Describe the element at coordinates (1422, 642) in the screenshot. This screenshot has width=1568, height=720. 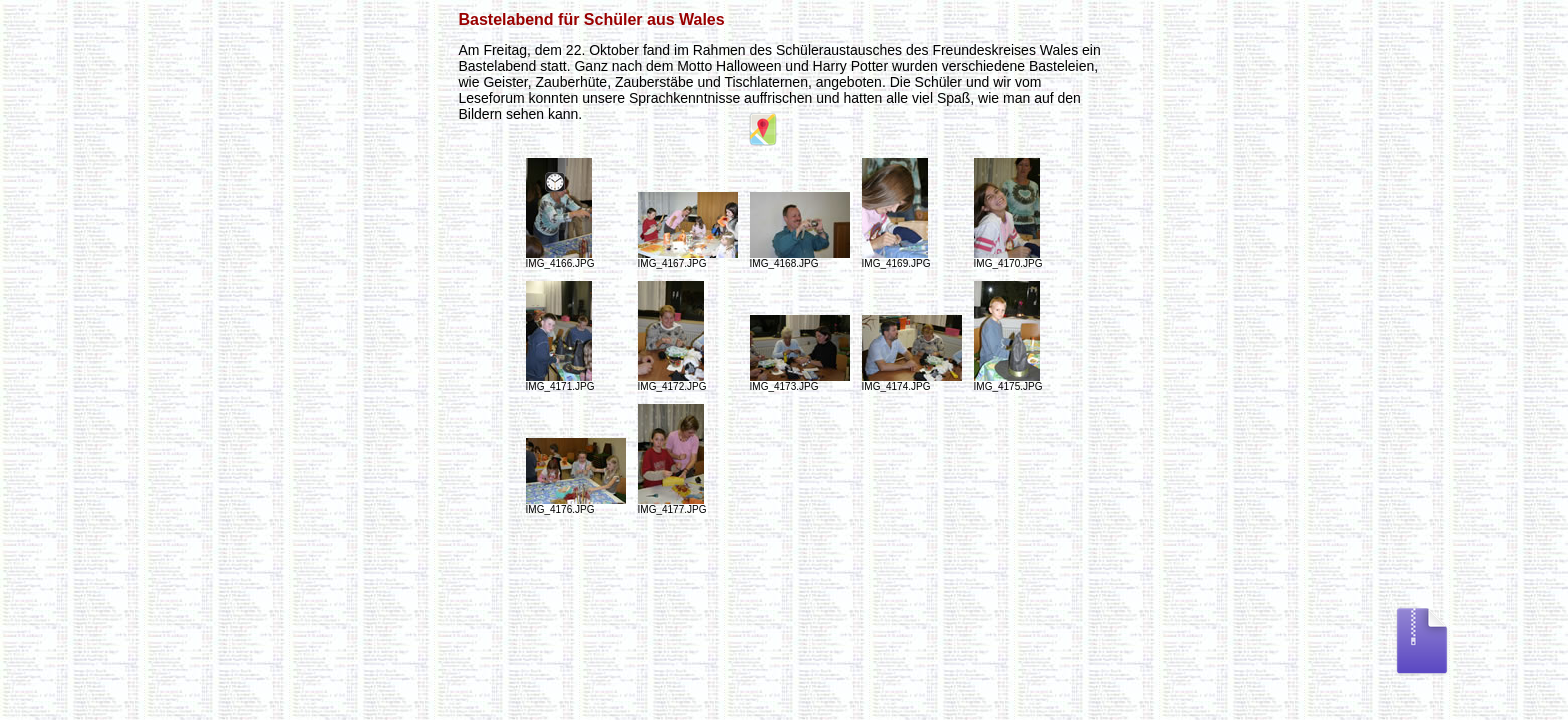
I see `a compressed bzdvi document file` at that location.